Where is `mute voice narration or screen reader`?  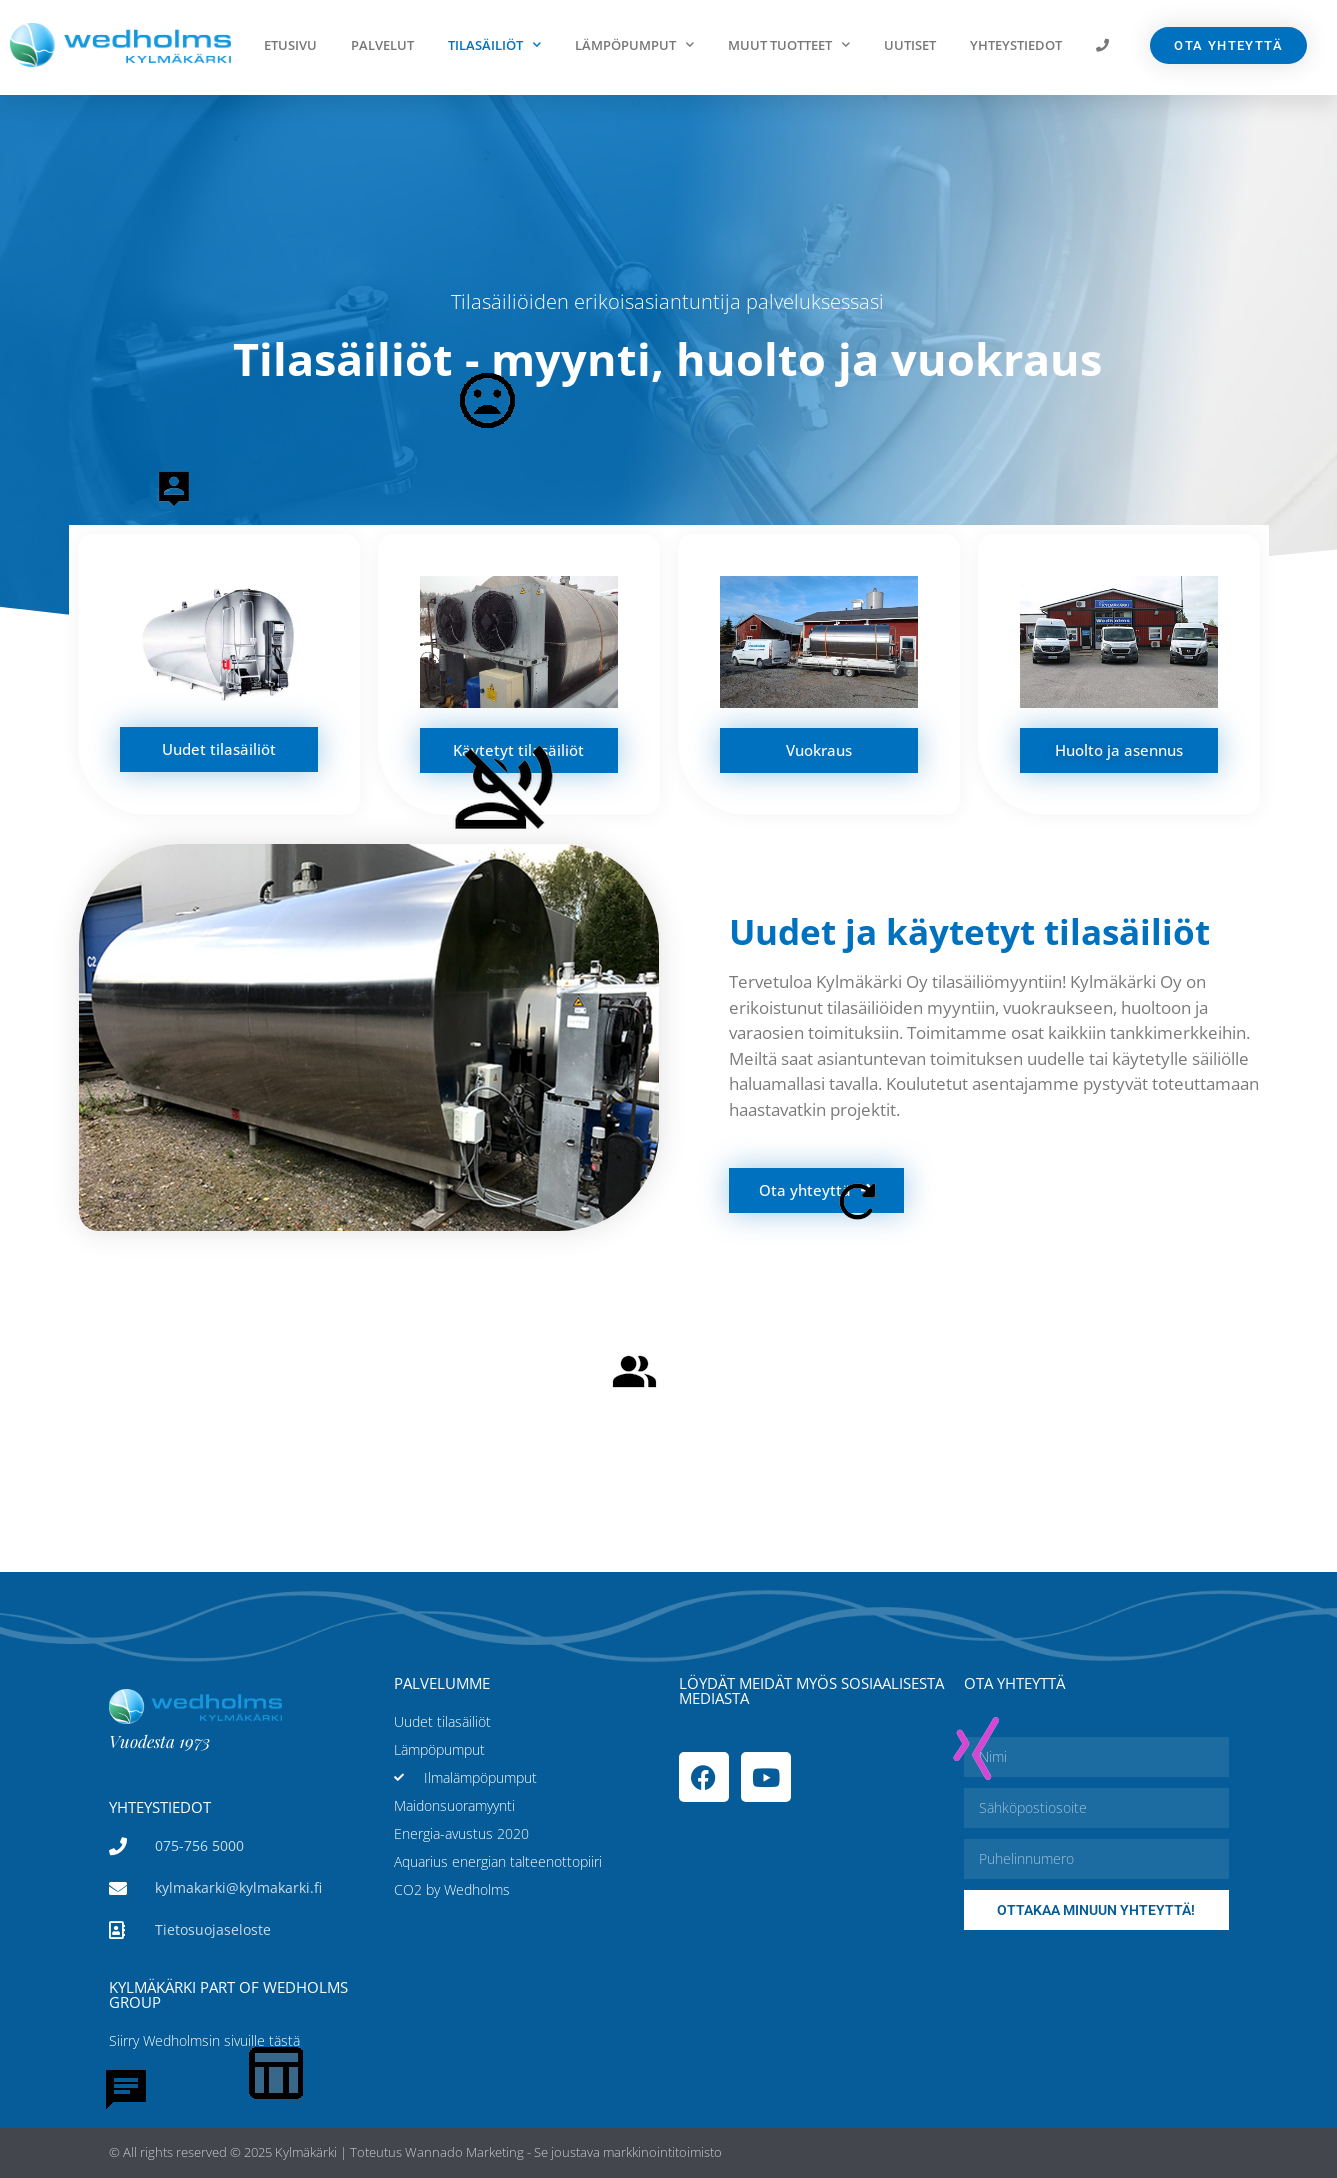
mute voice narration or screen reader is located at coordinates (504, 789).